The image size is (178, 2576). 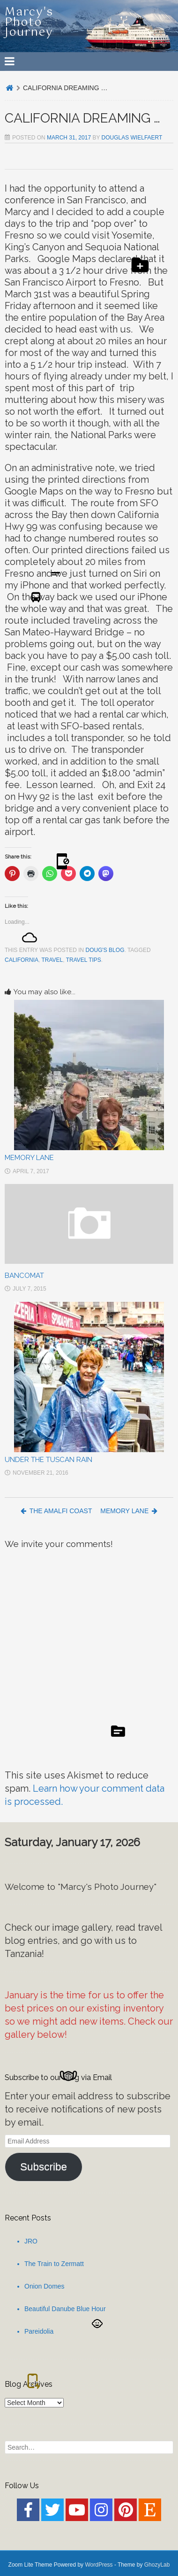 What do you see at coordinates (36, 597) in the screenshot?
I see `view bus routes or schedules` at bounding box center [36, 597].